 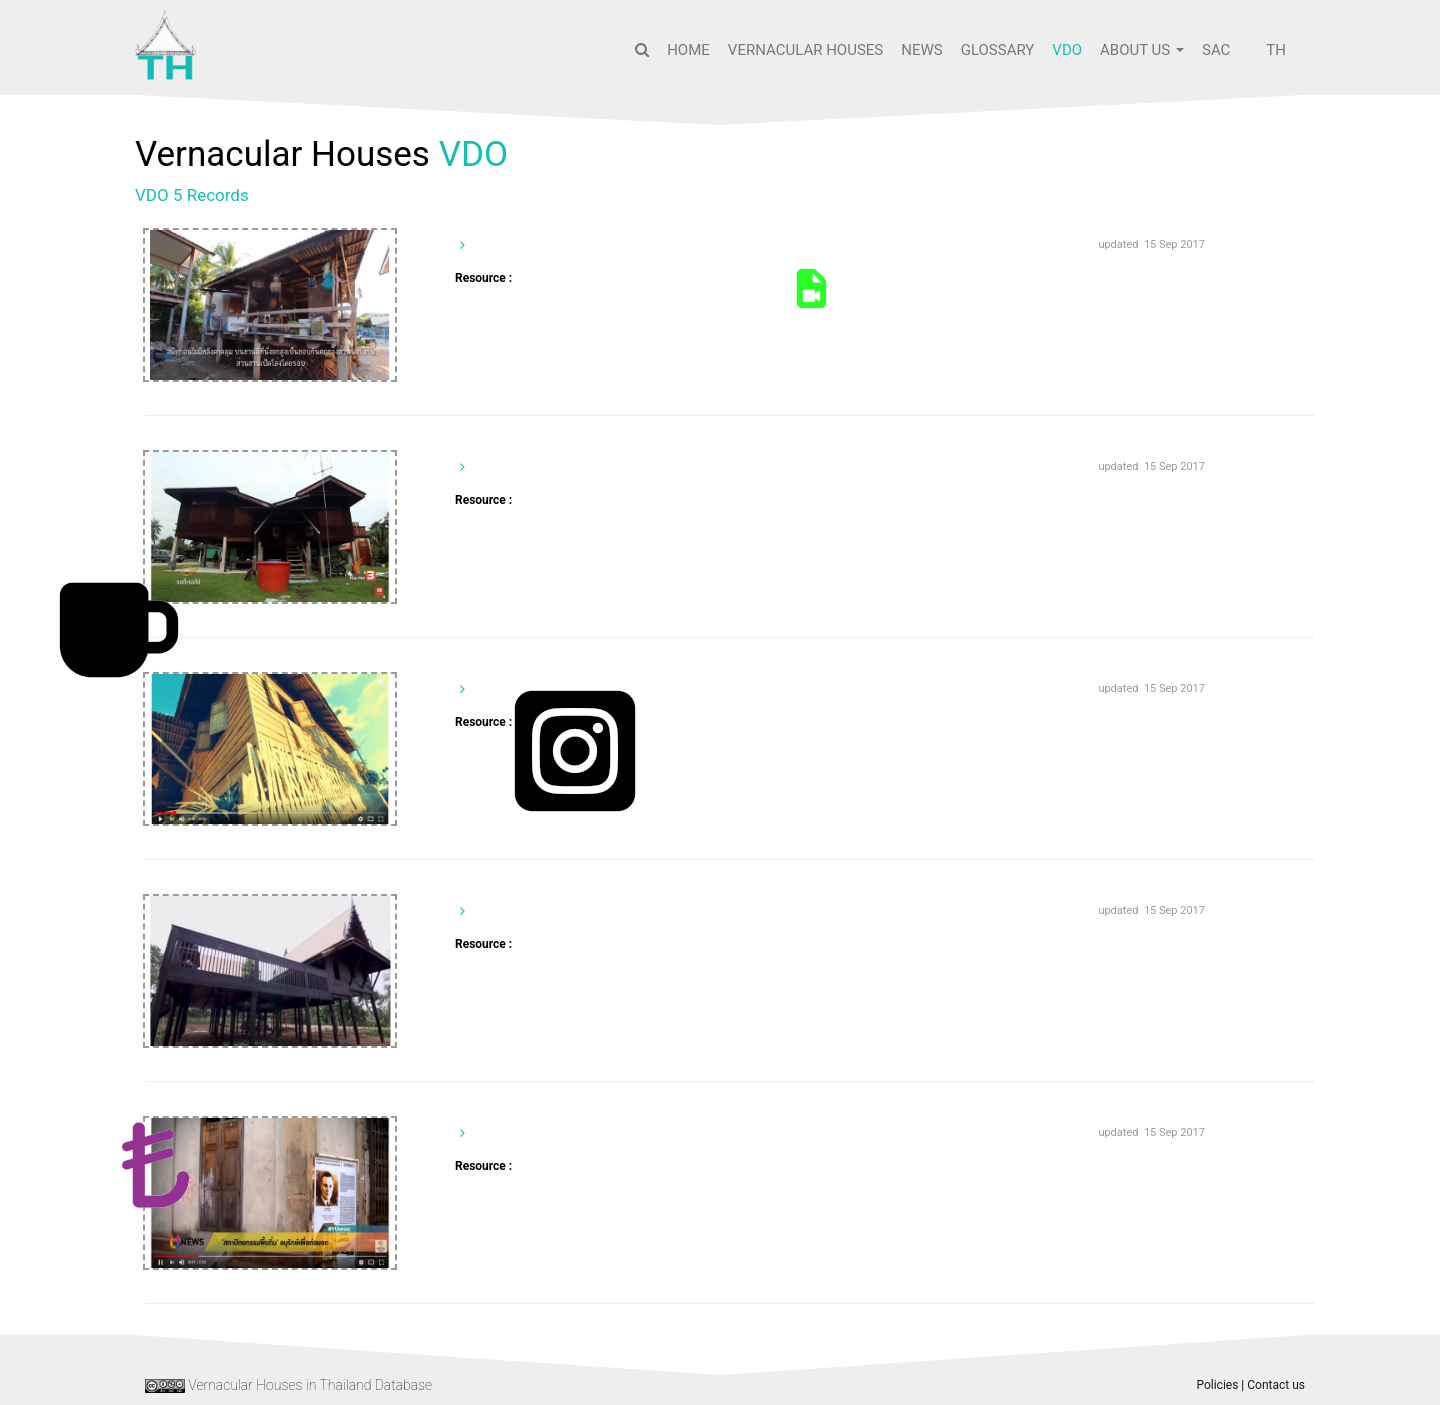 I want to click on open a video file, so click(x=811, y=288).